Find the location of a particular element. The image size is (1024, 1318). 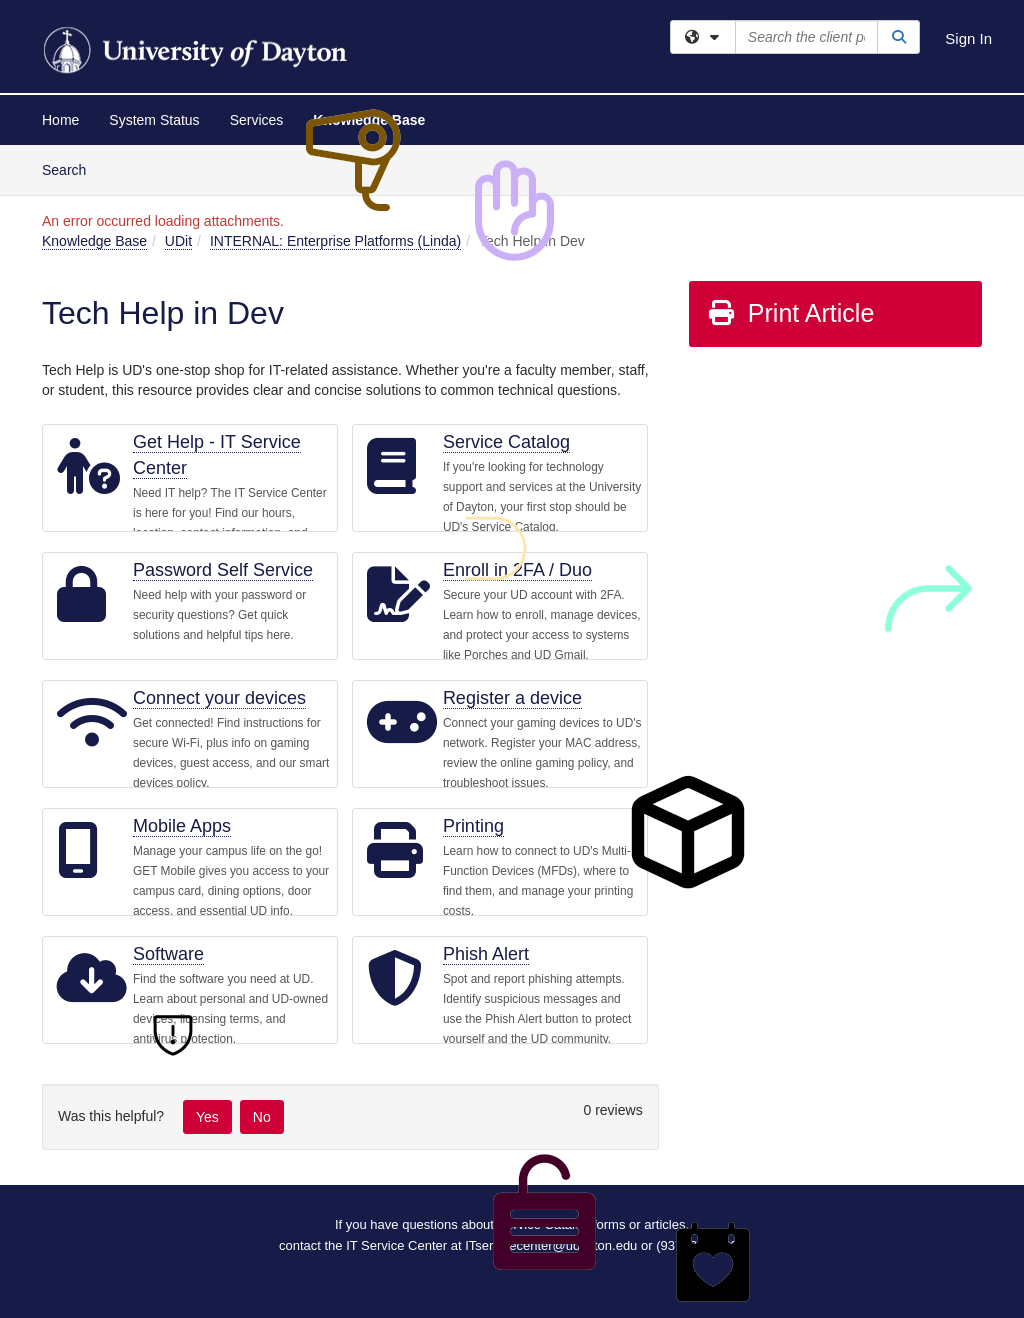

unlocked or unsecured state is located at coordinates (544, 1218).